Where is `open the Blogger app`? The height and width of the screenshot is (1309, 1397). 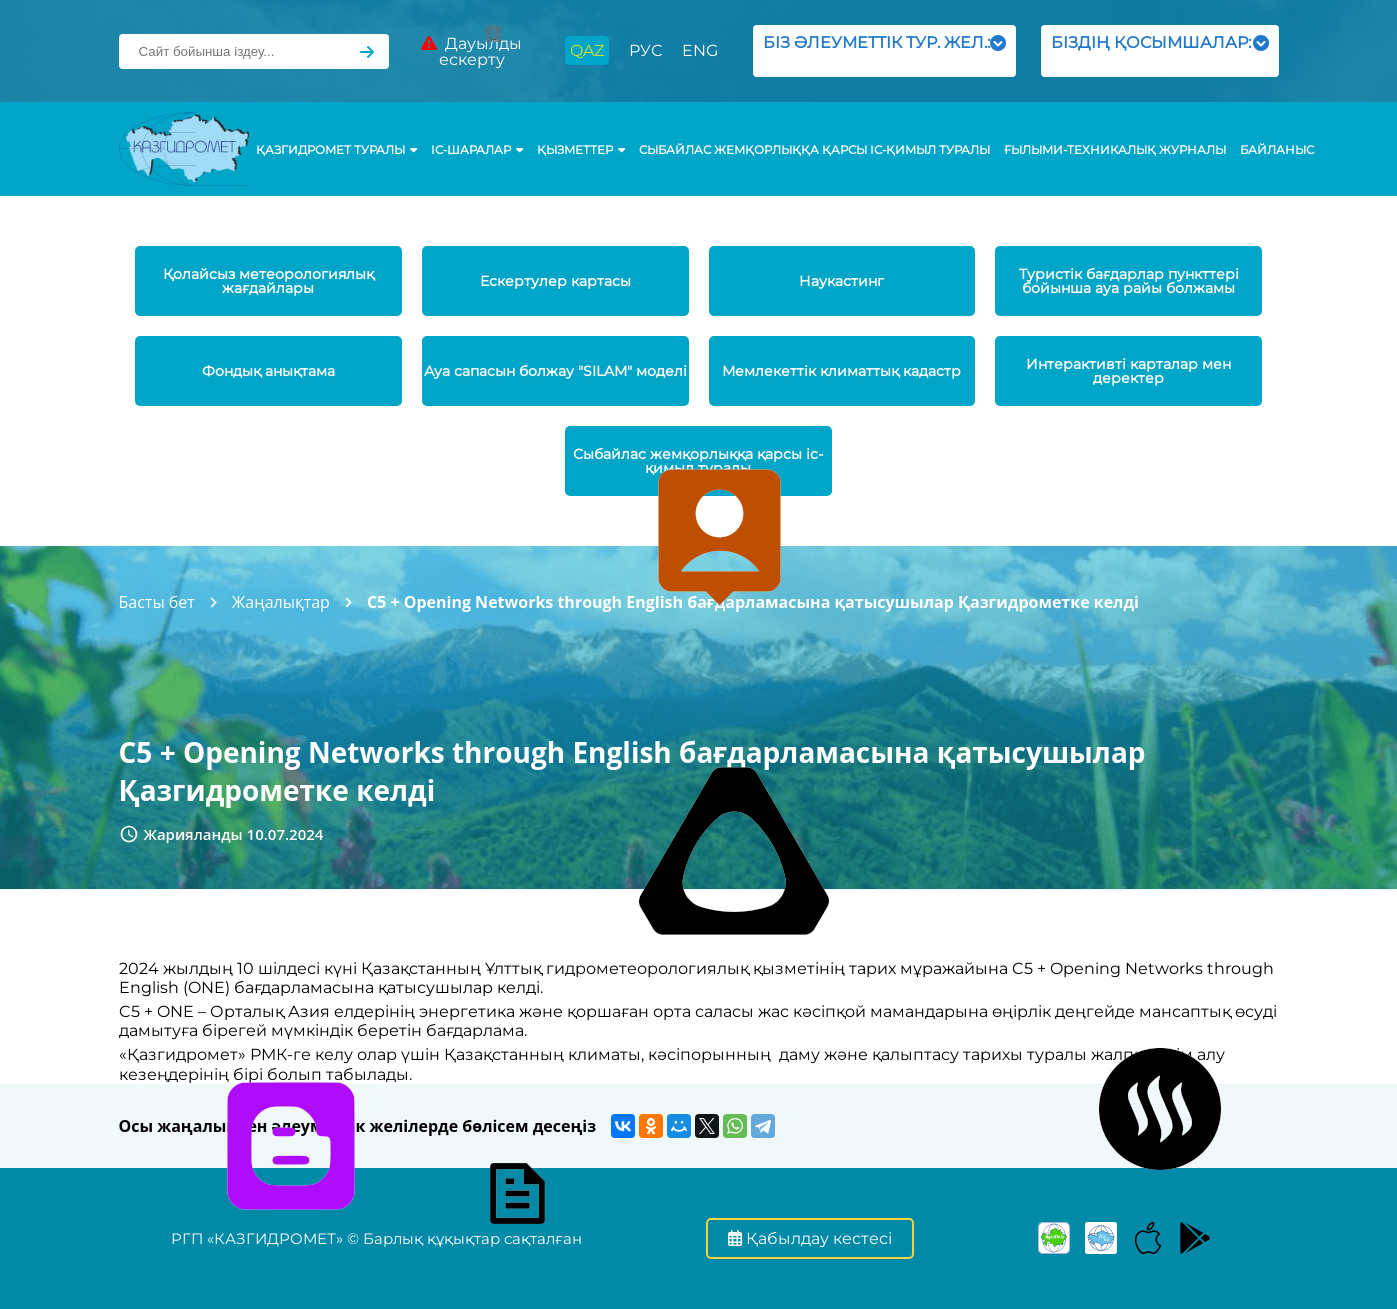
open the Blogger app is located at coordinates (291, 1146).